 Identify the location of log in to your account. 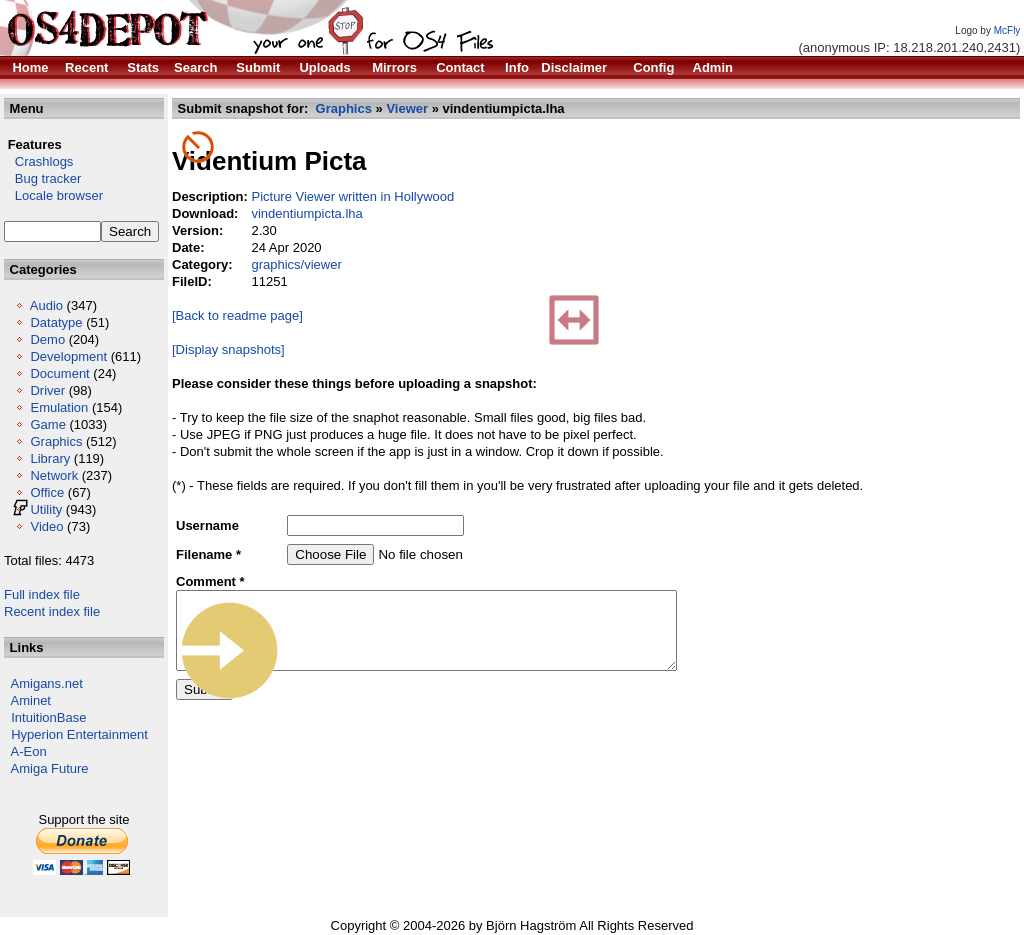
(229, 650).